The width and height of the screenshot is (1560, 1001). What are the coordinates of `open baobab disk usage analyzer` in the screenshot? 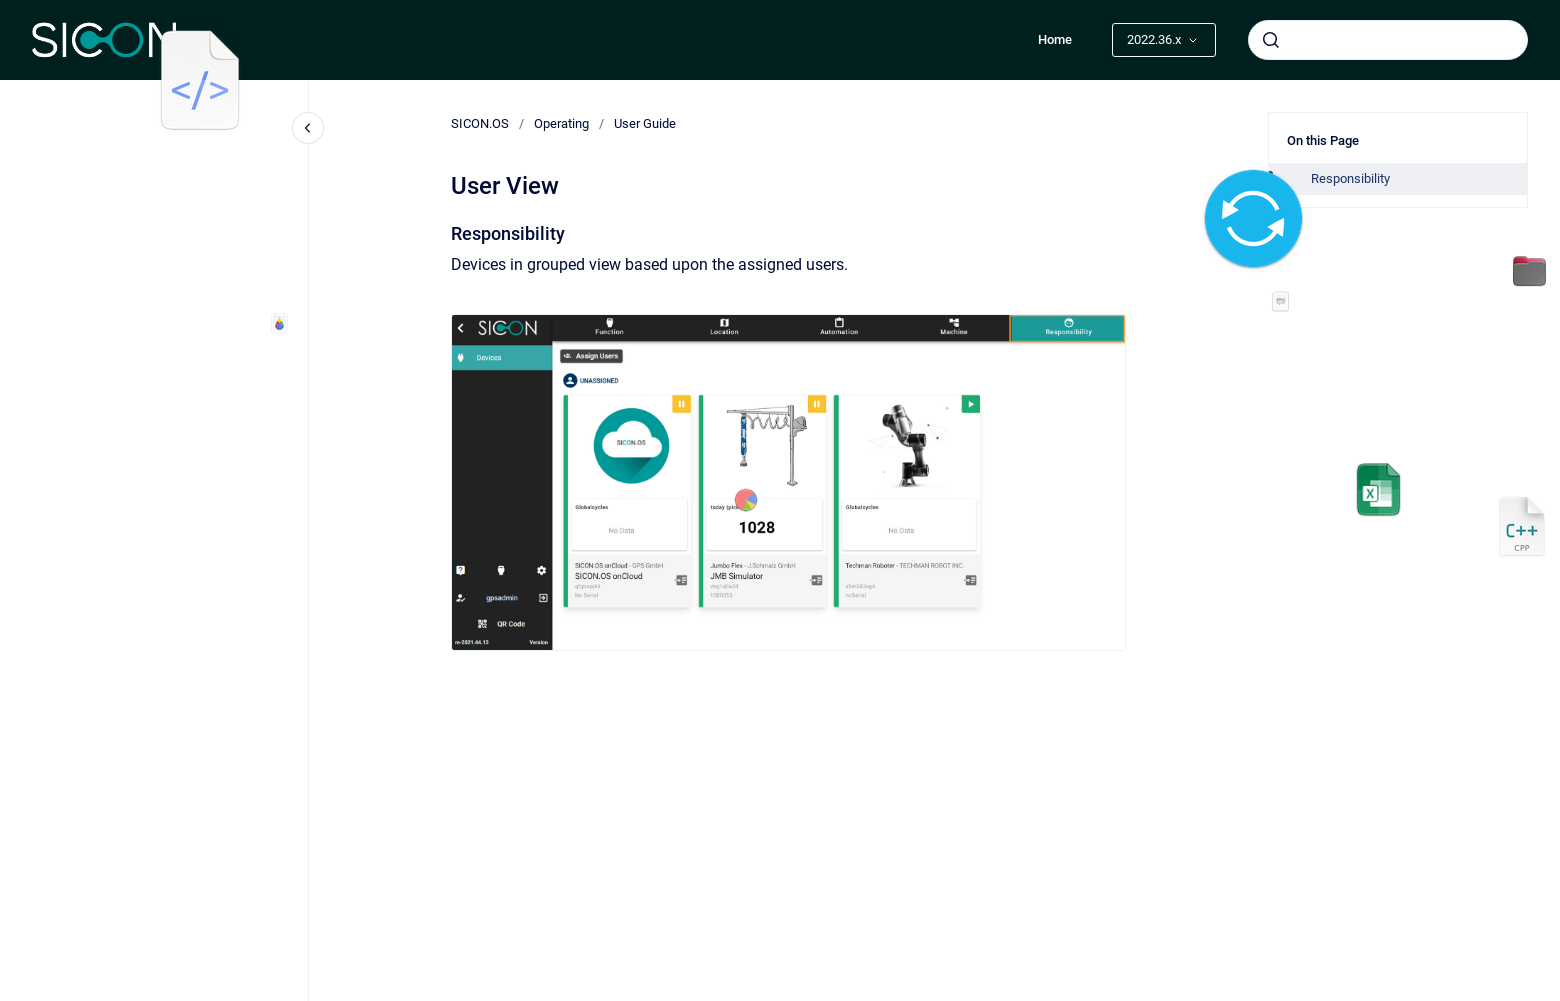 It's located at (746, 500).